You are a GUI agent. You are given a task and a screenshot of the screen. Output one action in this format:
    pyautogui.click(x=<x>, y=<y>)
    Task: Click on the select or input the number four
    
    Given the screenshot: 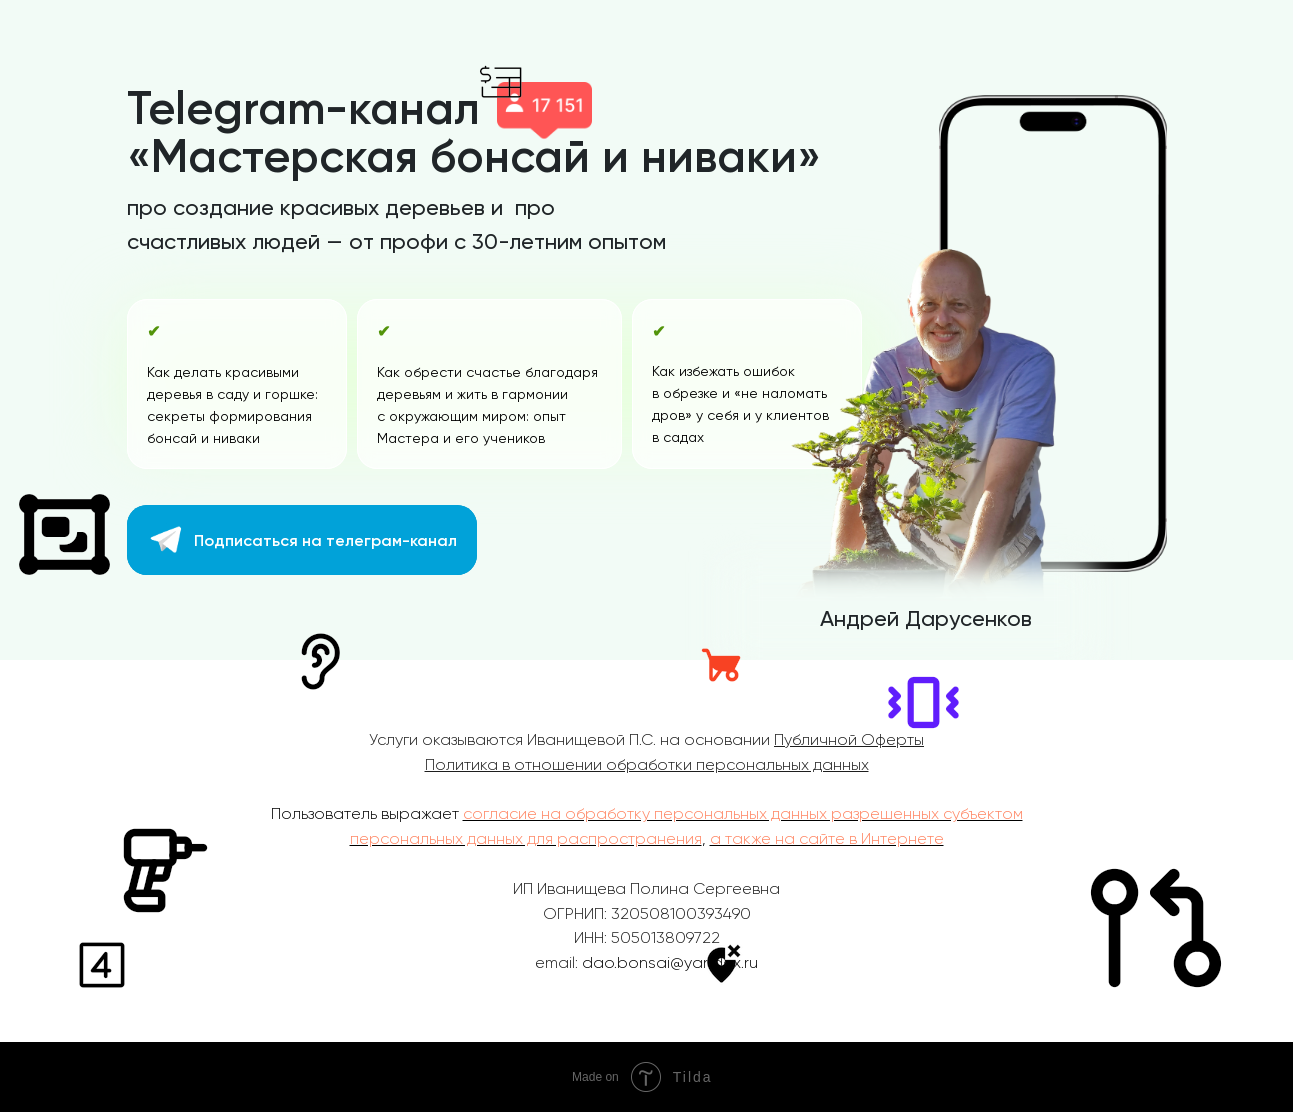 What is the action you would take?
    pyautogui.click(x=102, y=965)
    